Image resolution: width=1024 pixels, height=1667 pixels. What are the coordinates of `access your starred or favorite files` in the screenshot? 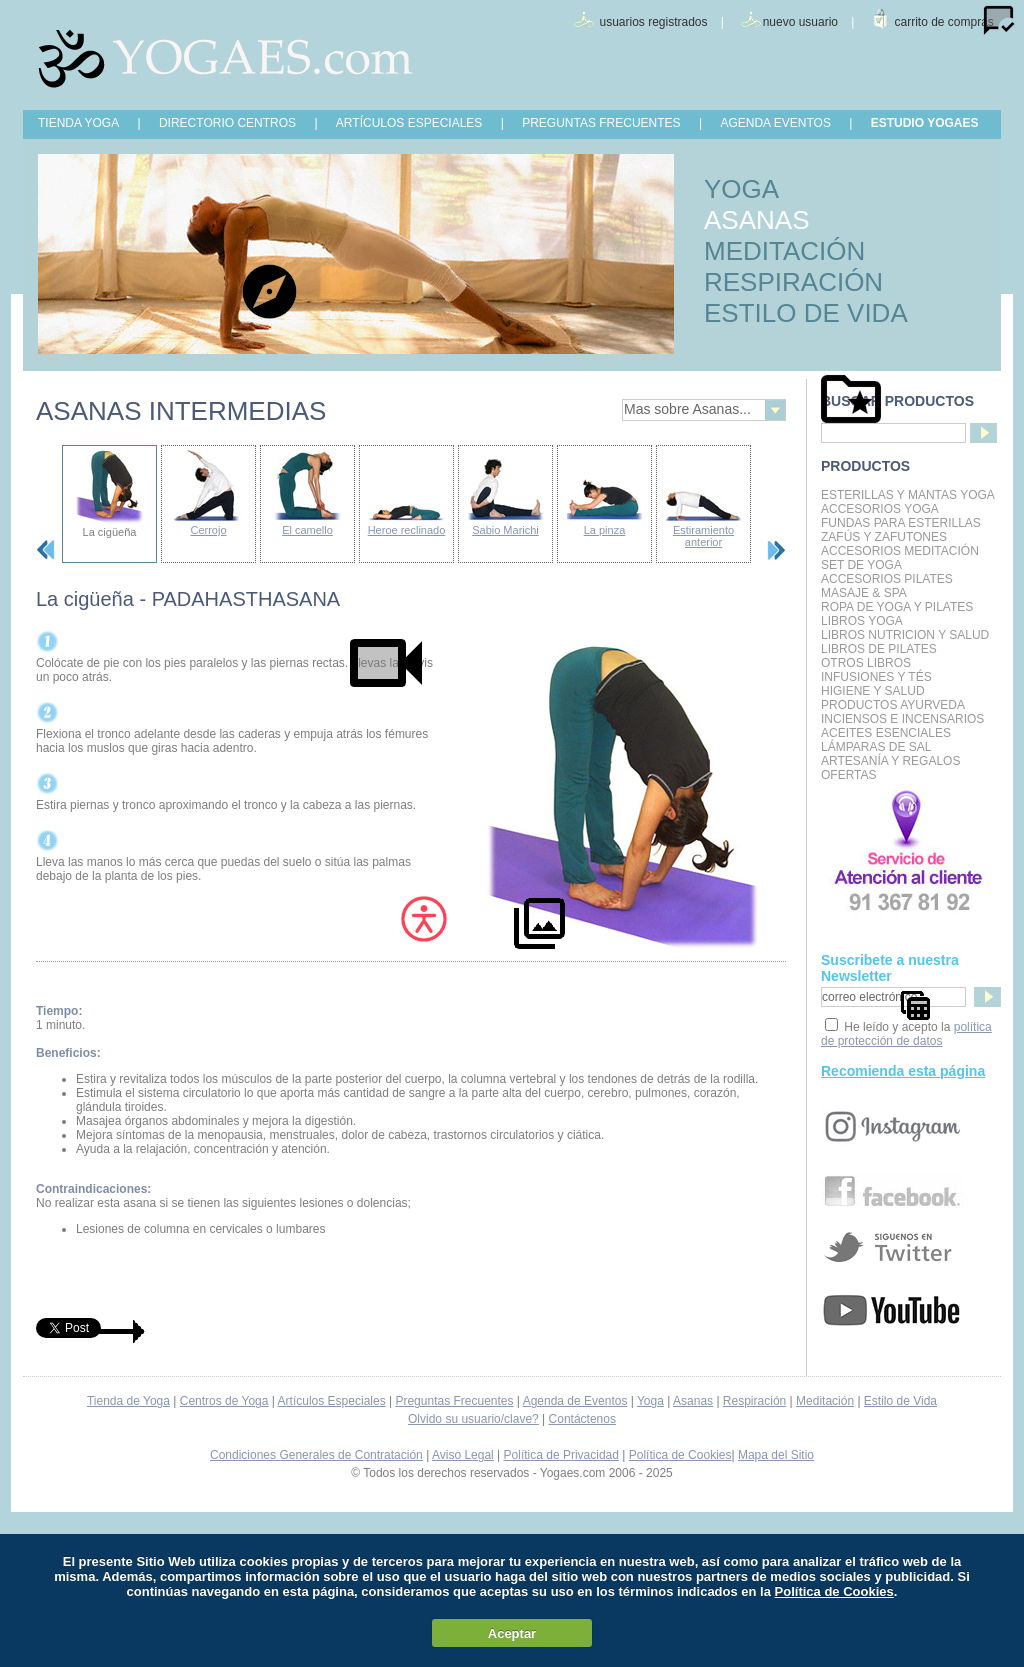 It's located at (851, 399).